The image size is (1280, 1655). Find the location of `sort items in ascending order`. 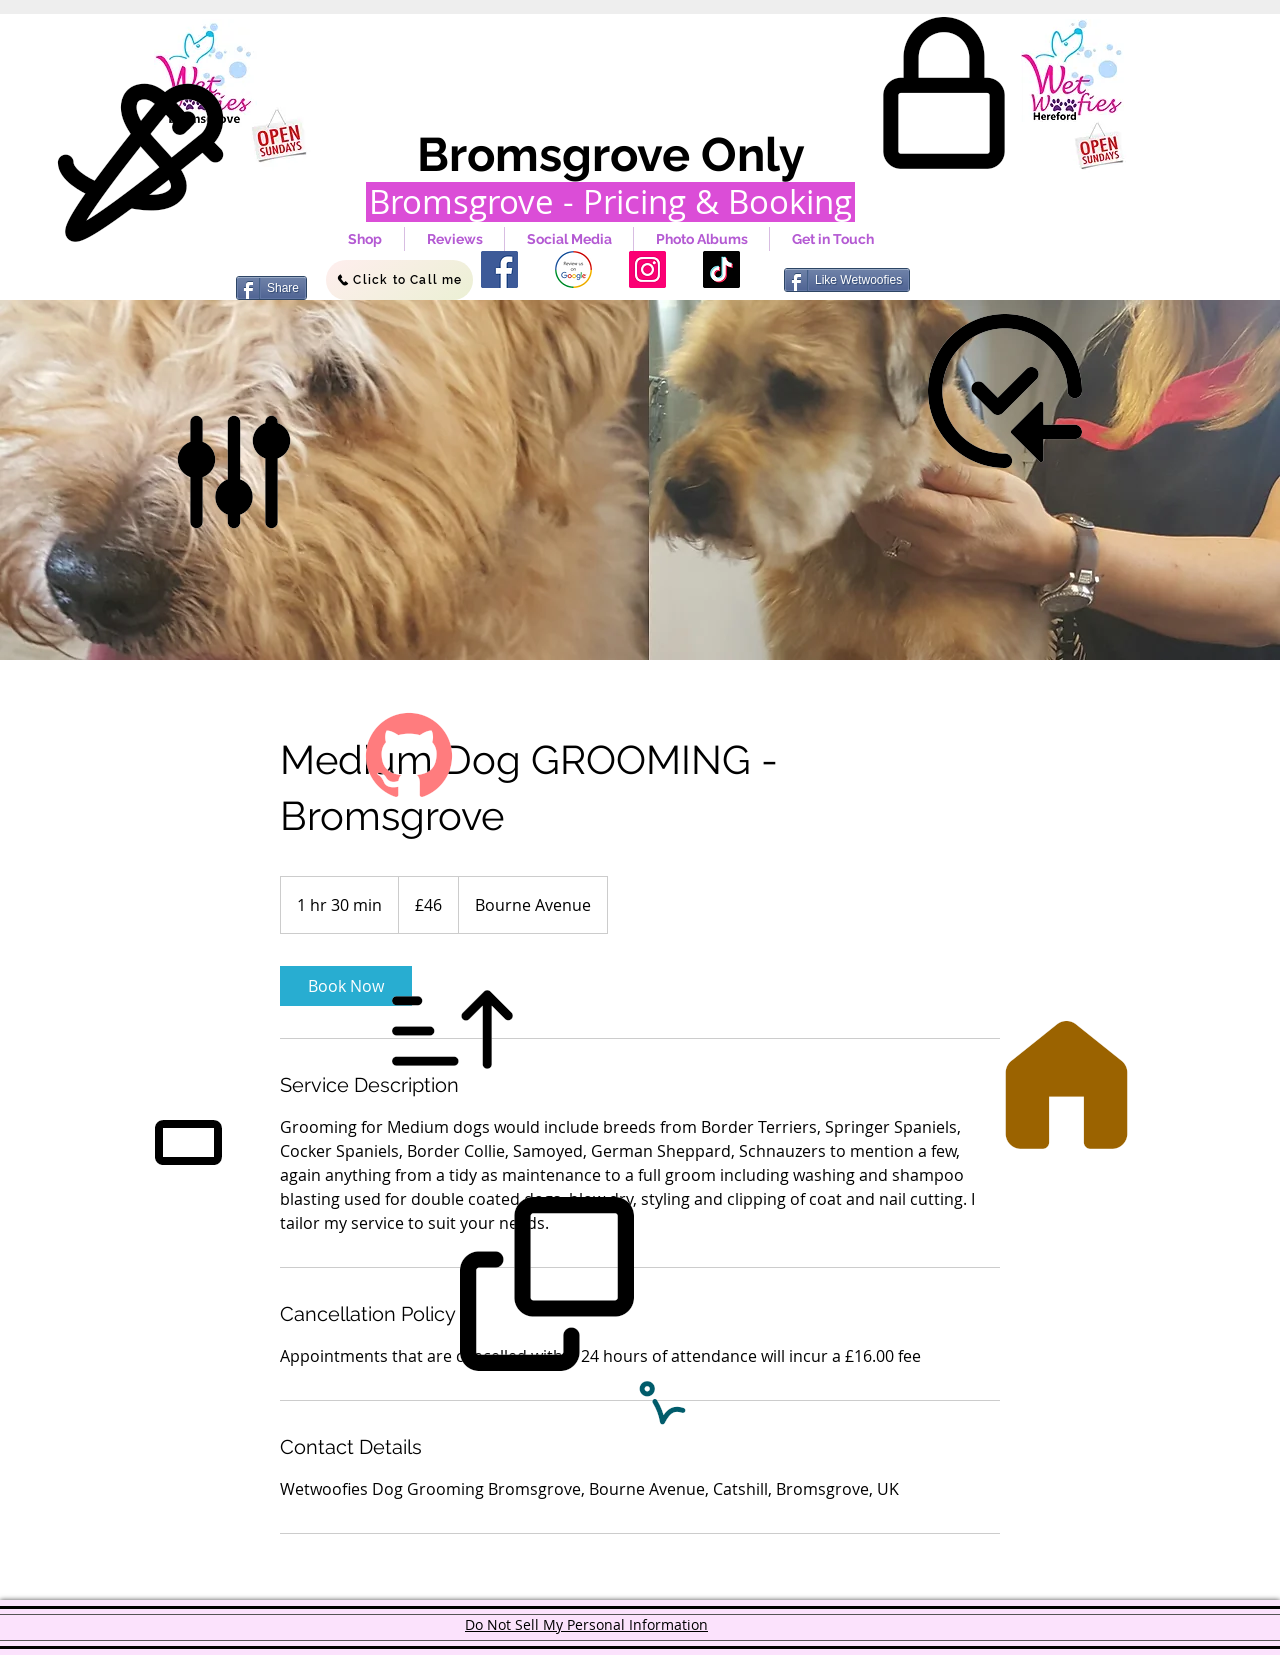

sort items in ascending order is located at coordinates (452, 1032).